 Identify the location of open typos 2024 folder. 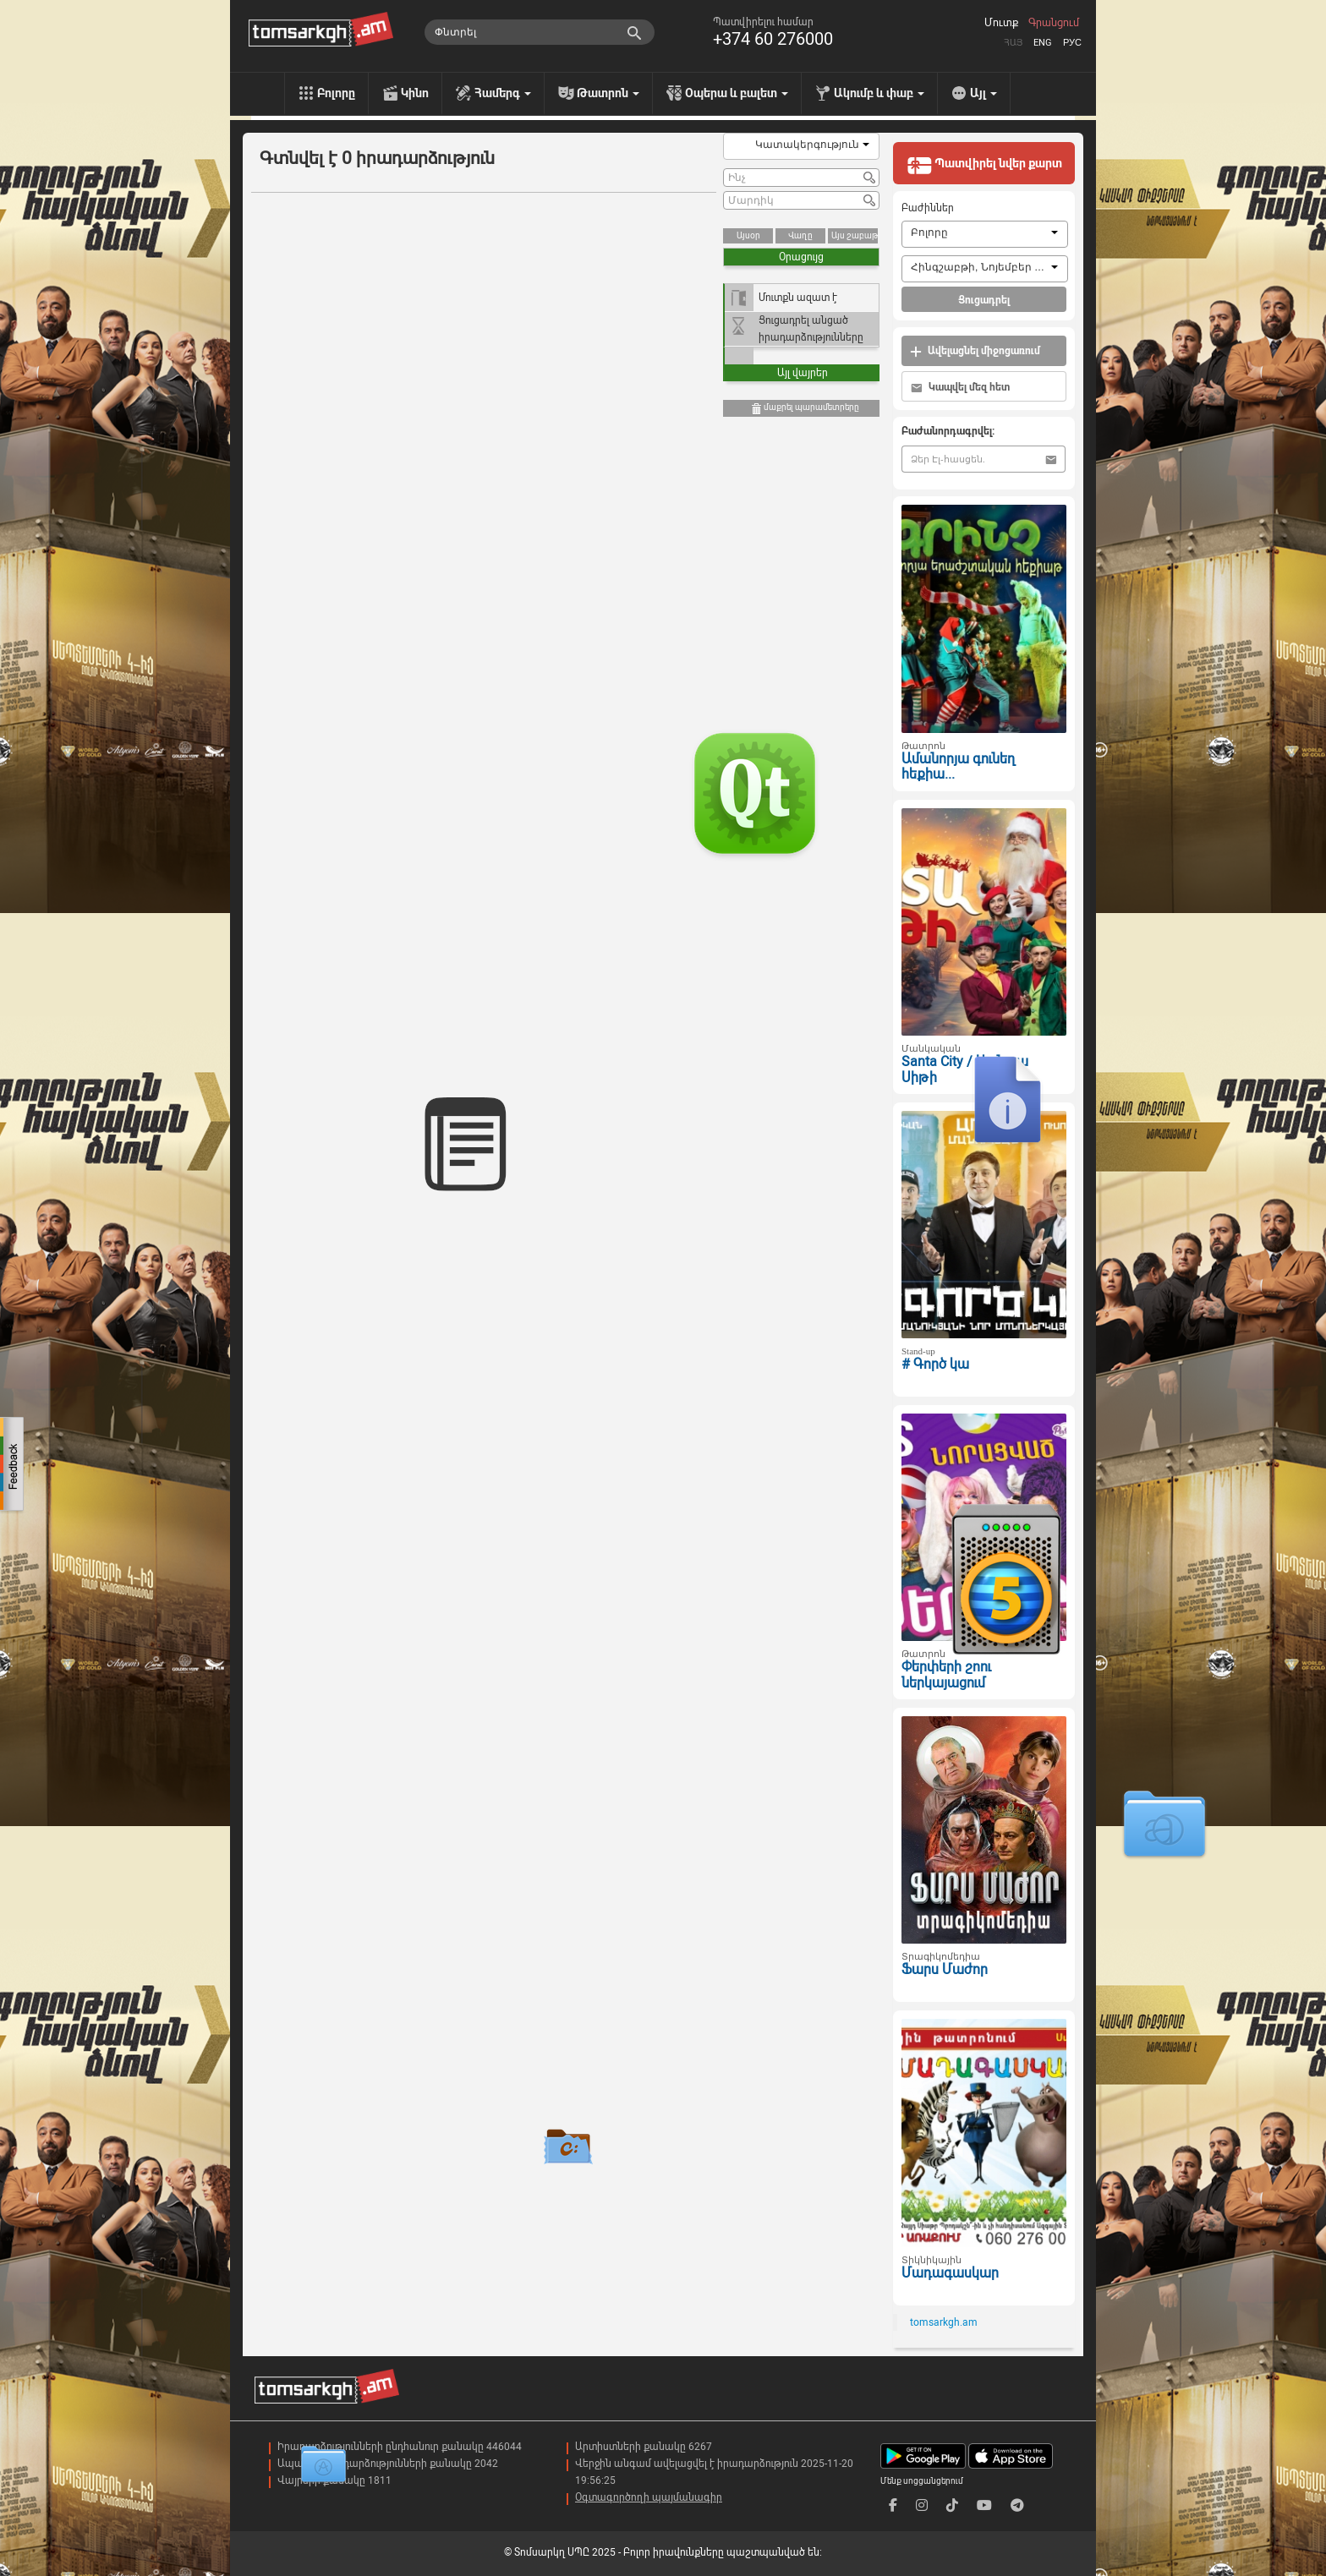
(1164, 1824).